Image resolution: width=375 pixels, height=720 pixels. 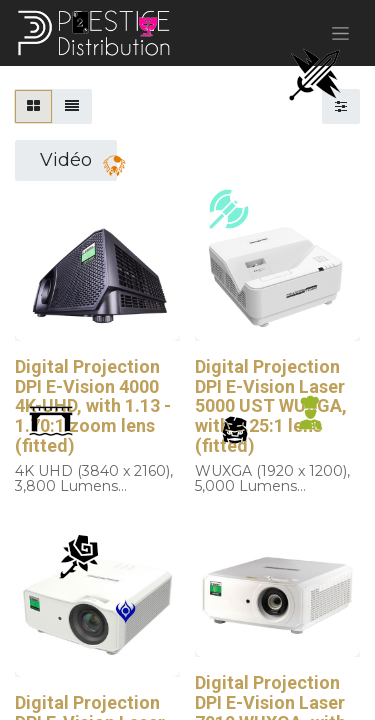 I want to click on mute audio or sound effects, so click(x=148, y=27).